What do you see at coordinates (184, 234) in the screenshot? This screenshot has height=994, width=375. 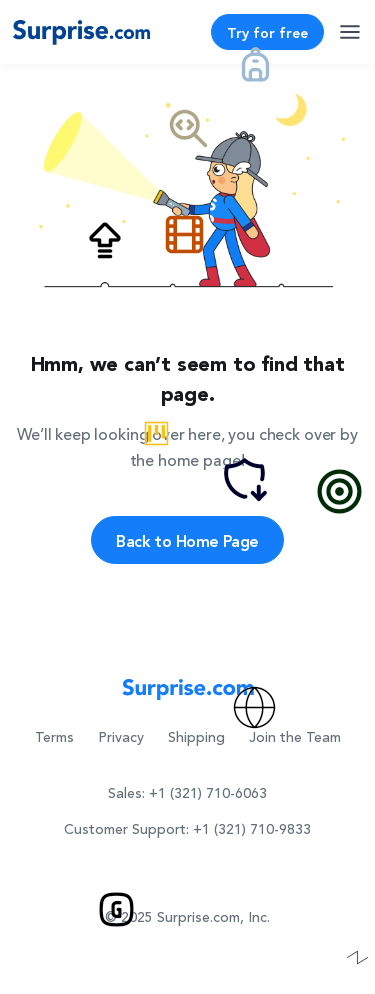 I see `access video or movie content` at bounding box center [184, 234].